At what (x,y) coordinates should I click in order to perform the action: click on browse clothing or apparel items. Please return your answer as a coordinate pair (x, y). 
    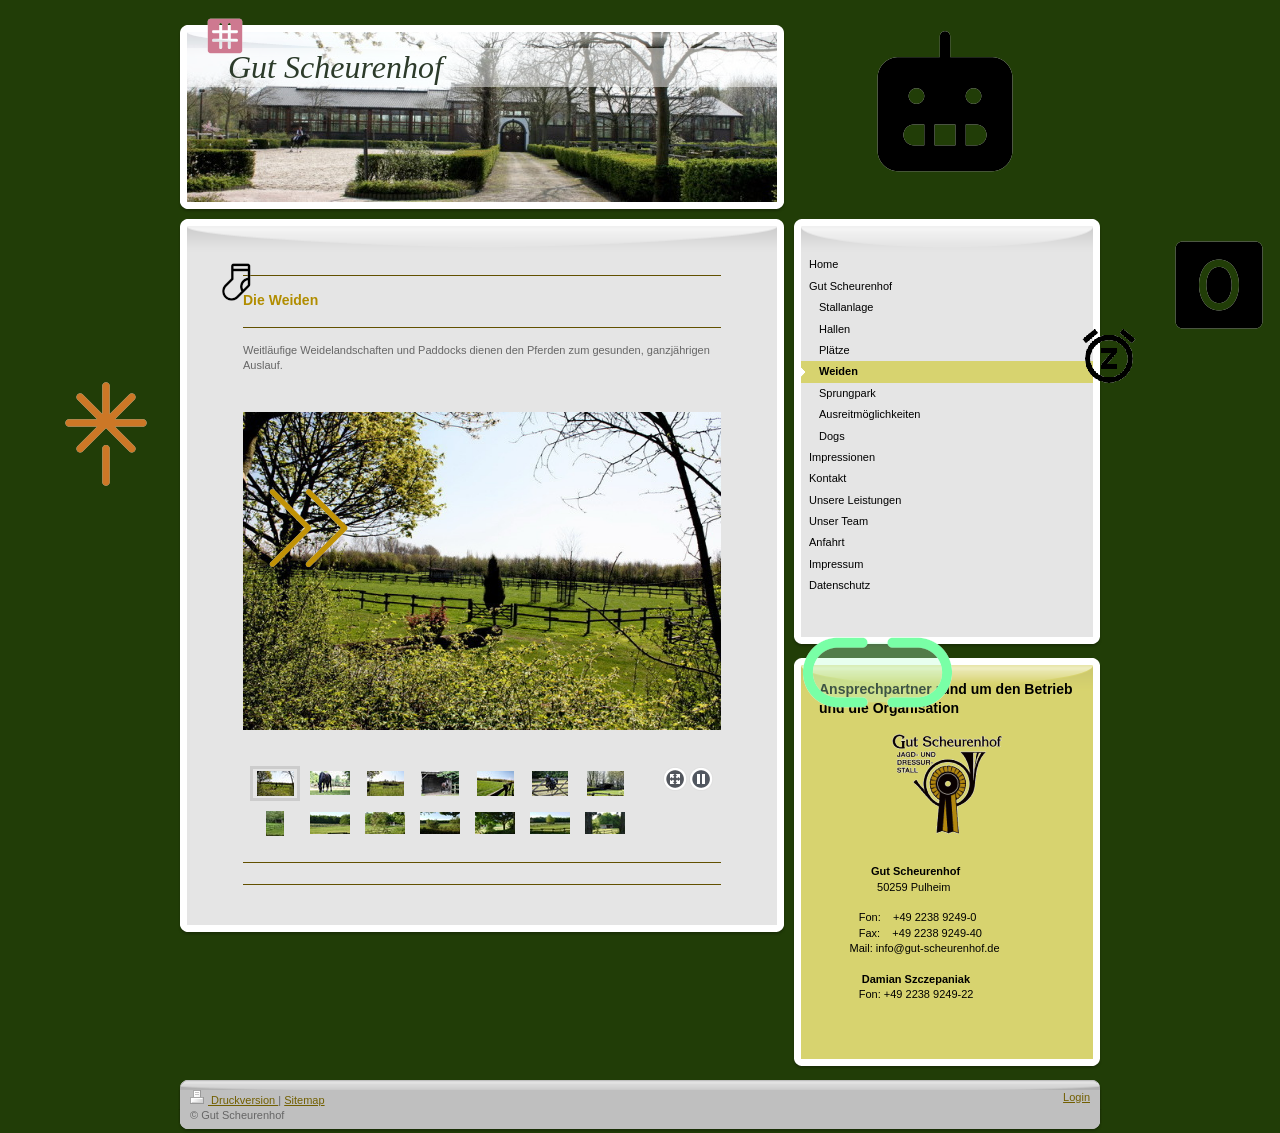
    Looking at the image, I should click on (237, 281).